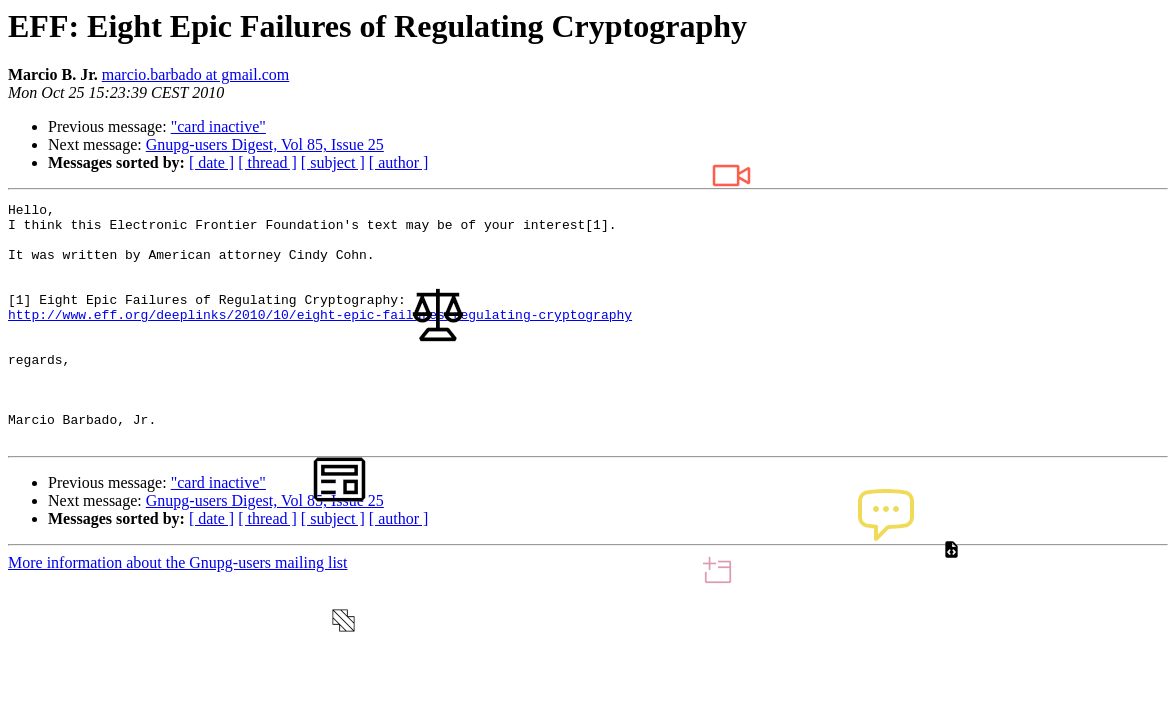  I want to click on open a new empty window, so click(718, 570).